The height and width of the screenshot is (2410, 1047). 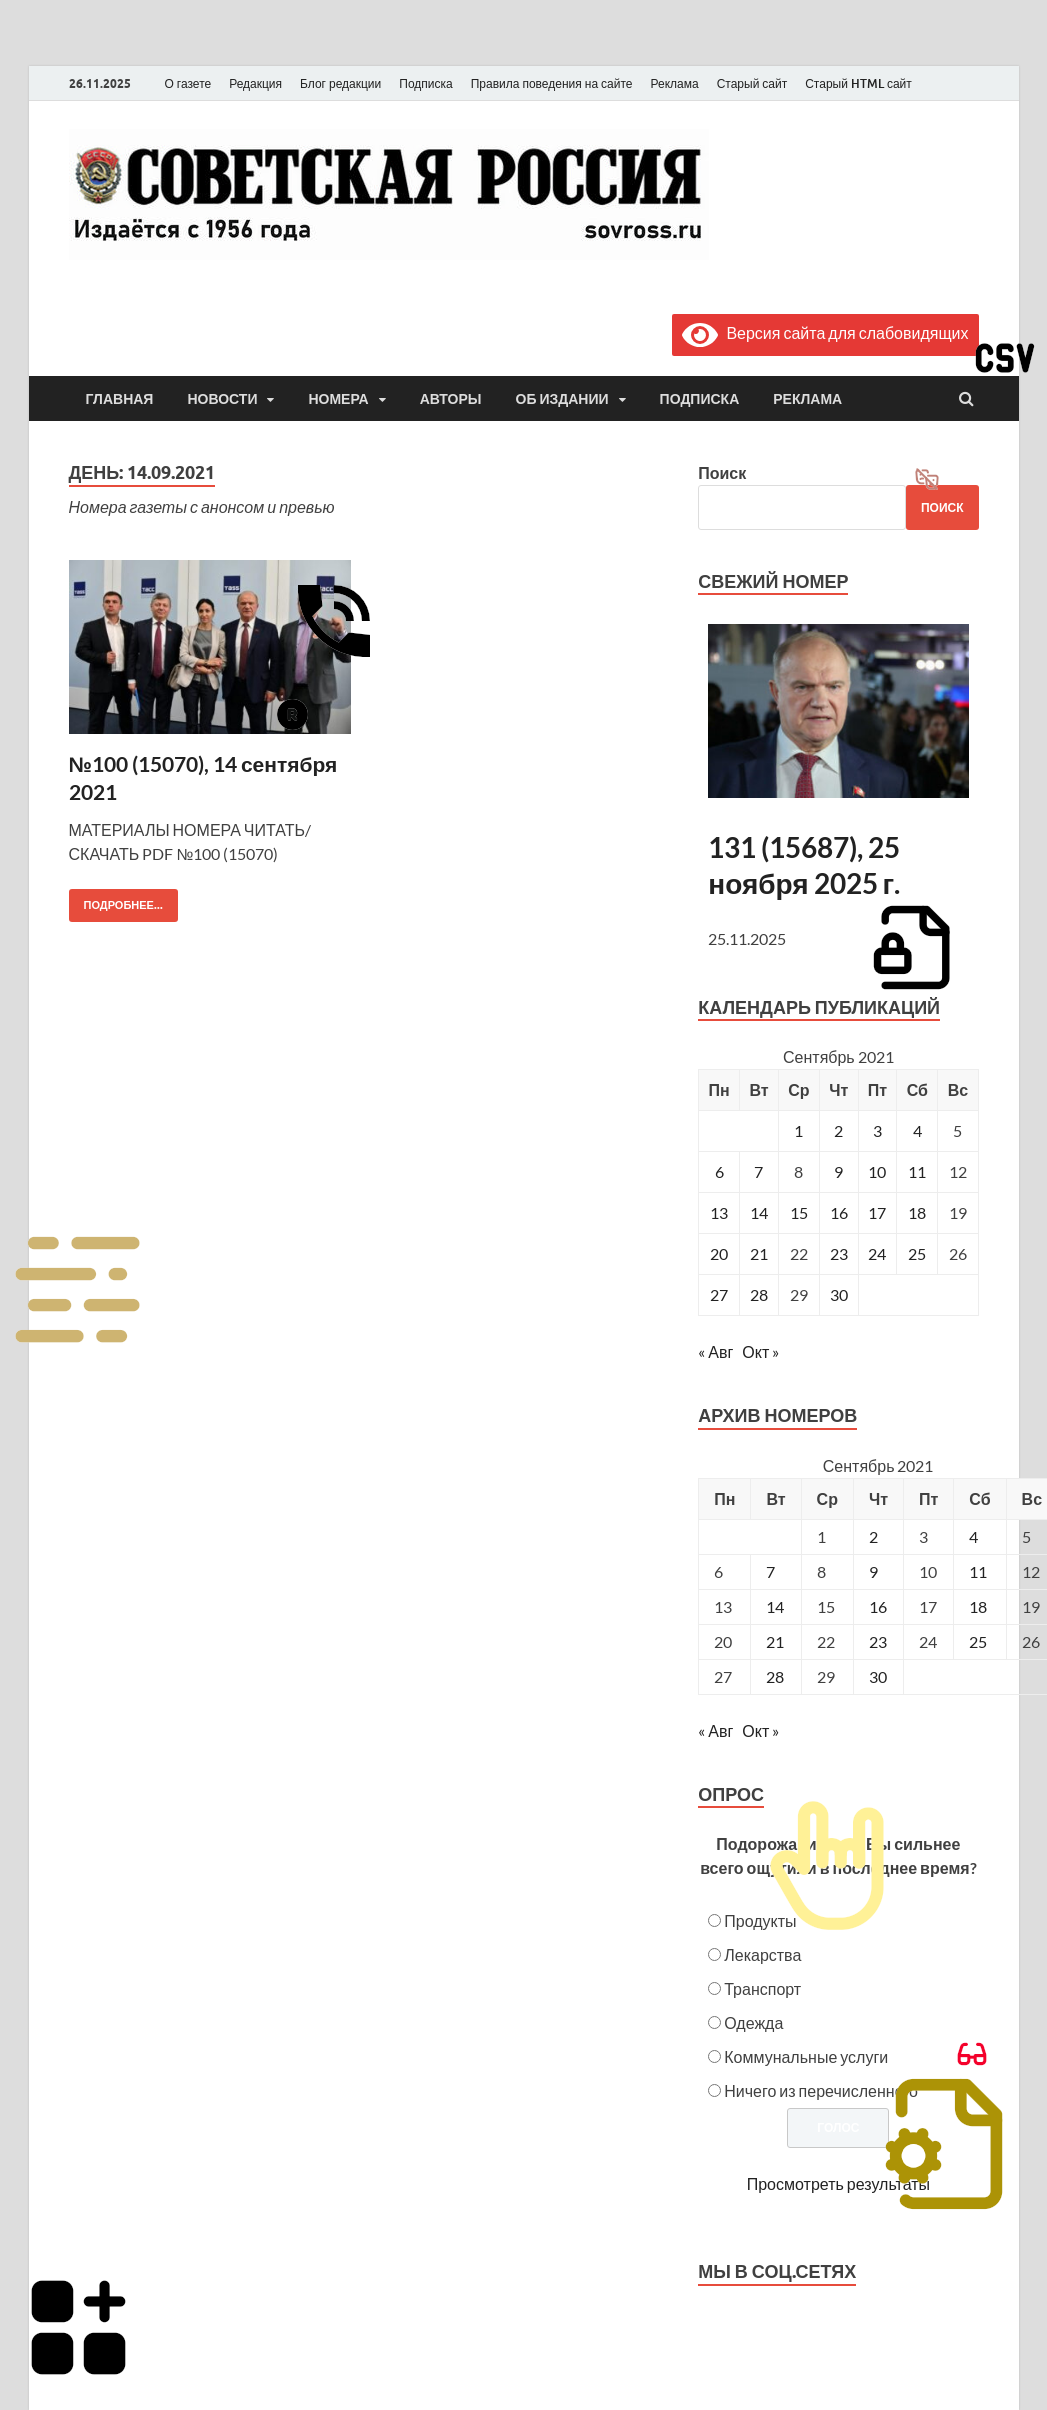 I want to click on access a password-protected file, so click(x=915, y=947).